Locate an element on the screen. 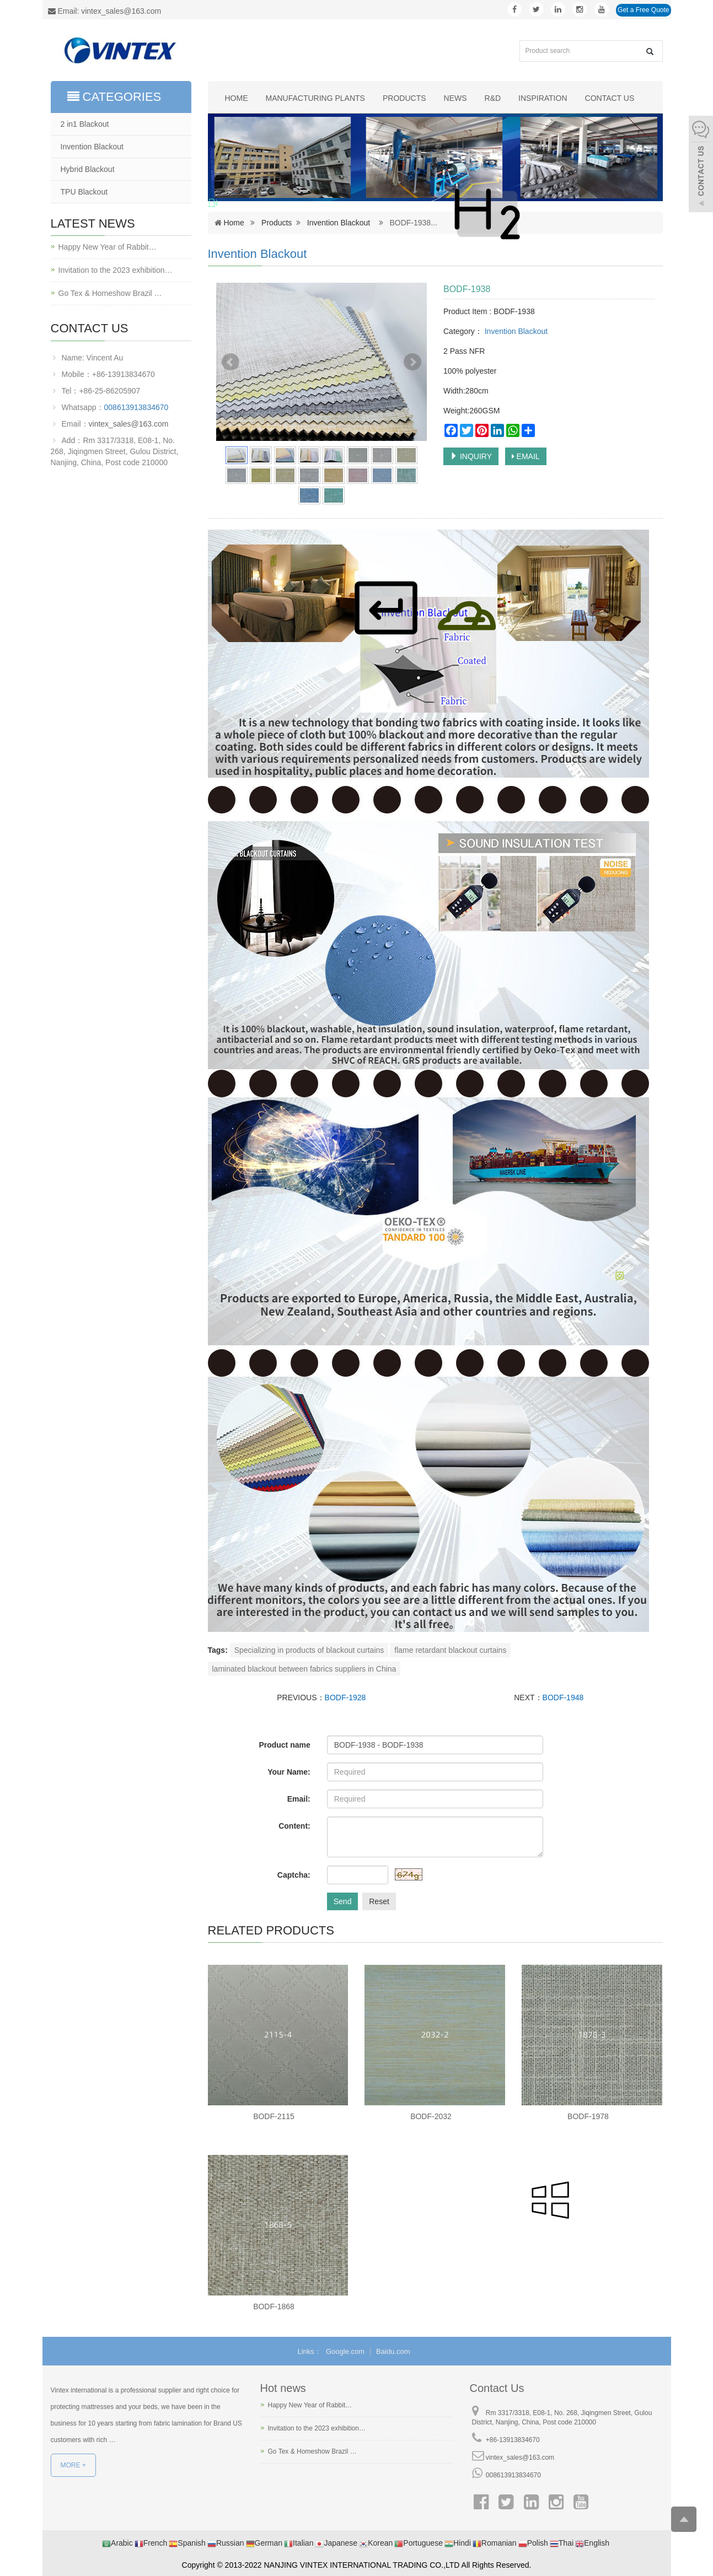  open the Windows start menu is located at coordinates (552, 2200).